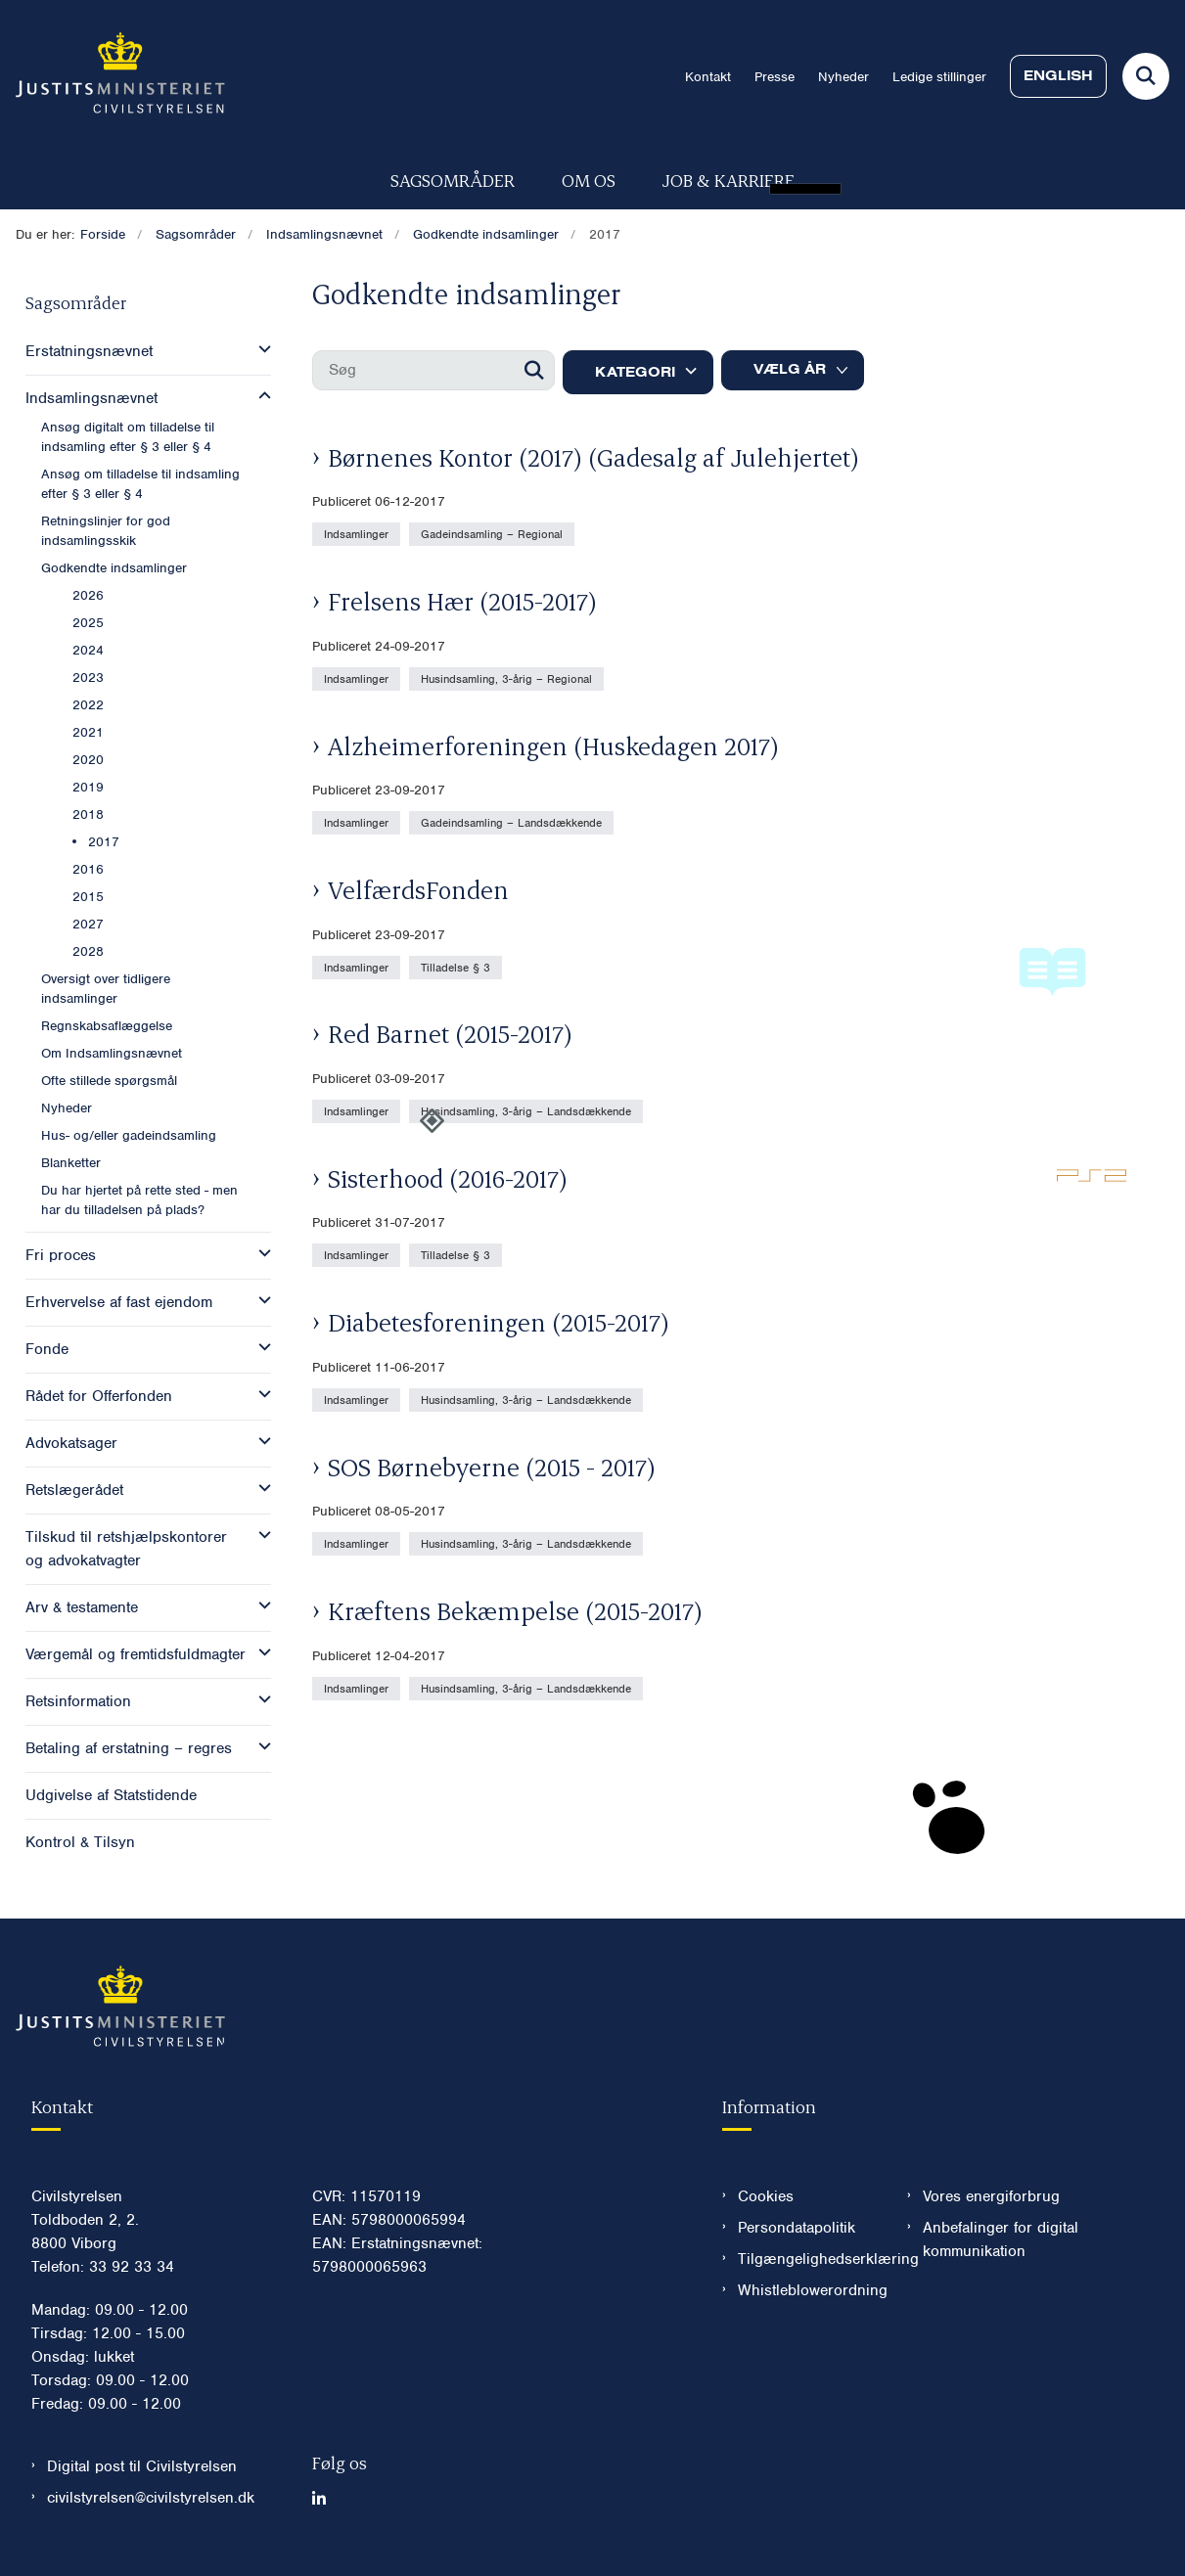  What do you see at coordinates (1052, 972) in the screenshot?
I see `view readme documentation` at bounding box center [1052, 972].